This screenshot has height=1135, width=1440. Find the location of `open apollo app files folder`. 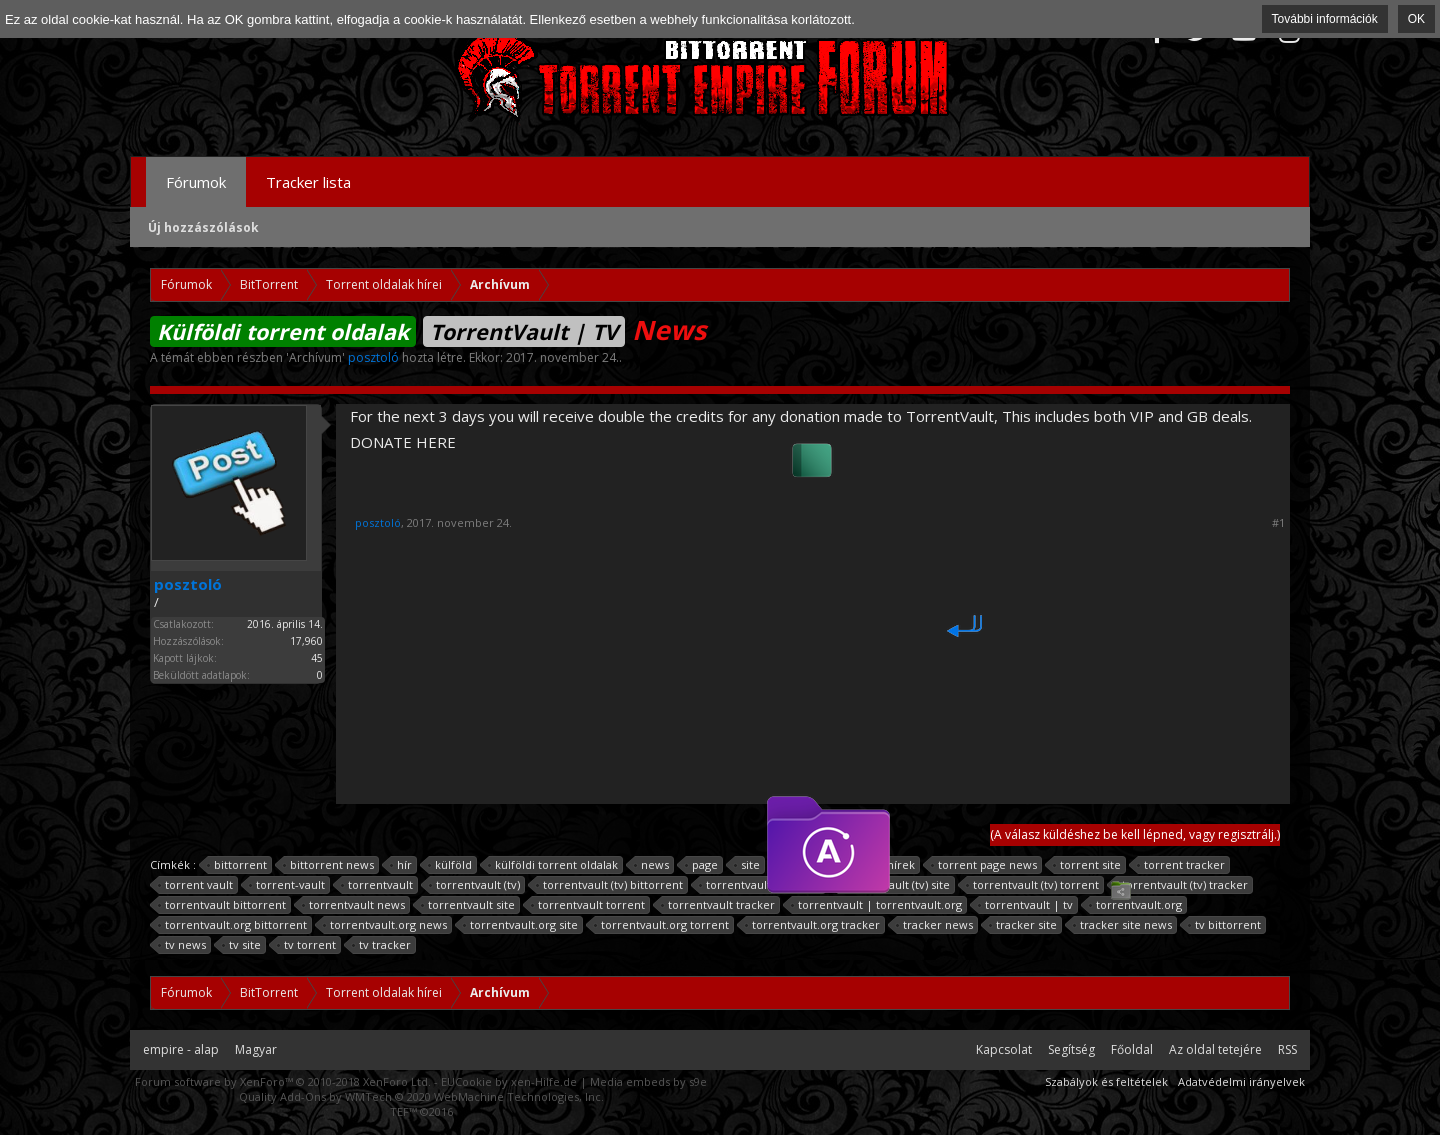

open apollo app files folder is located at coordinates (828, 848).